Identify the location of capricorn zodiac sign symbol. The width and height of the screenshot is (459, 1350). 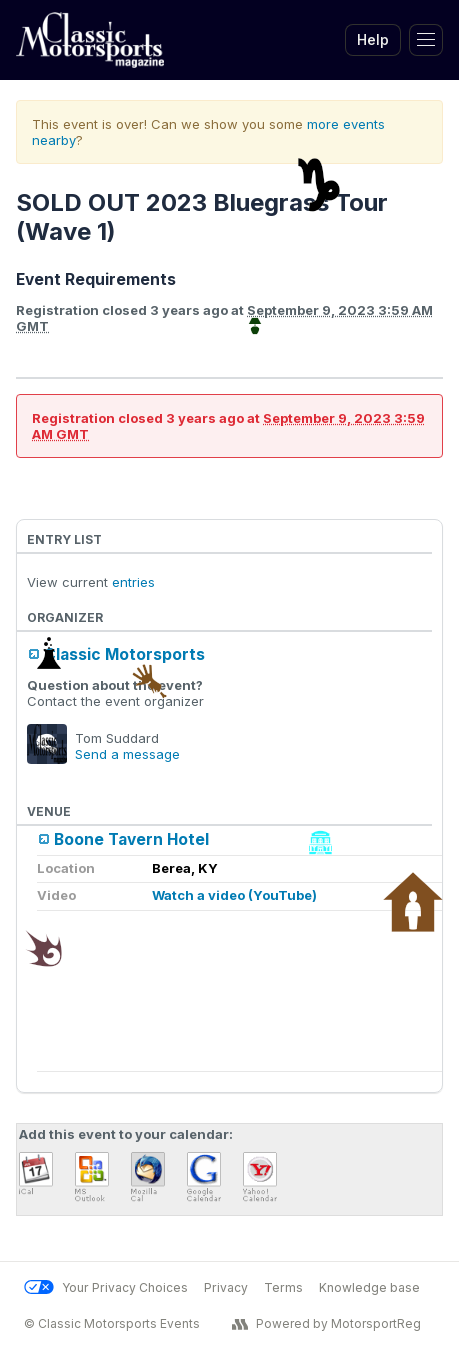
(318, 185).